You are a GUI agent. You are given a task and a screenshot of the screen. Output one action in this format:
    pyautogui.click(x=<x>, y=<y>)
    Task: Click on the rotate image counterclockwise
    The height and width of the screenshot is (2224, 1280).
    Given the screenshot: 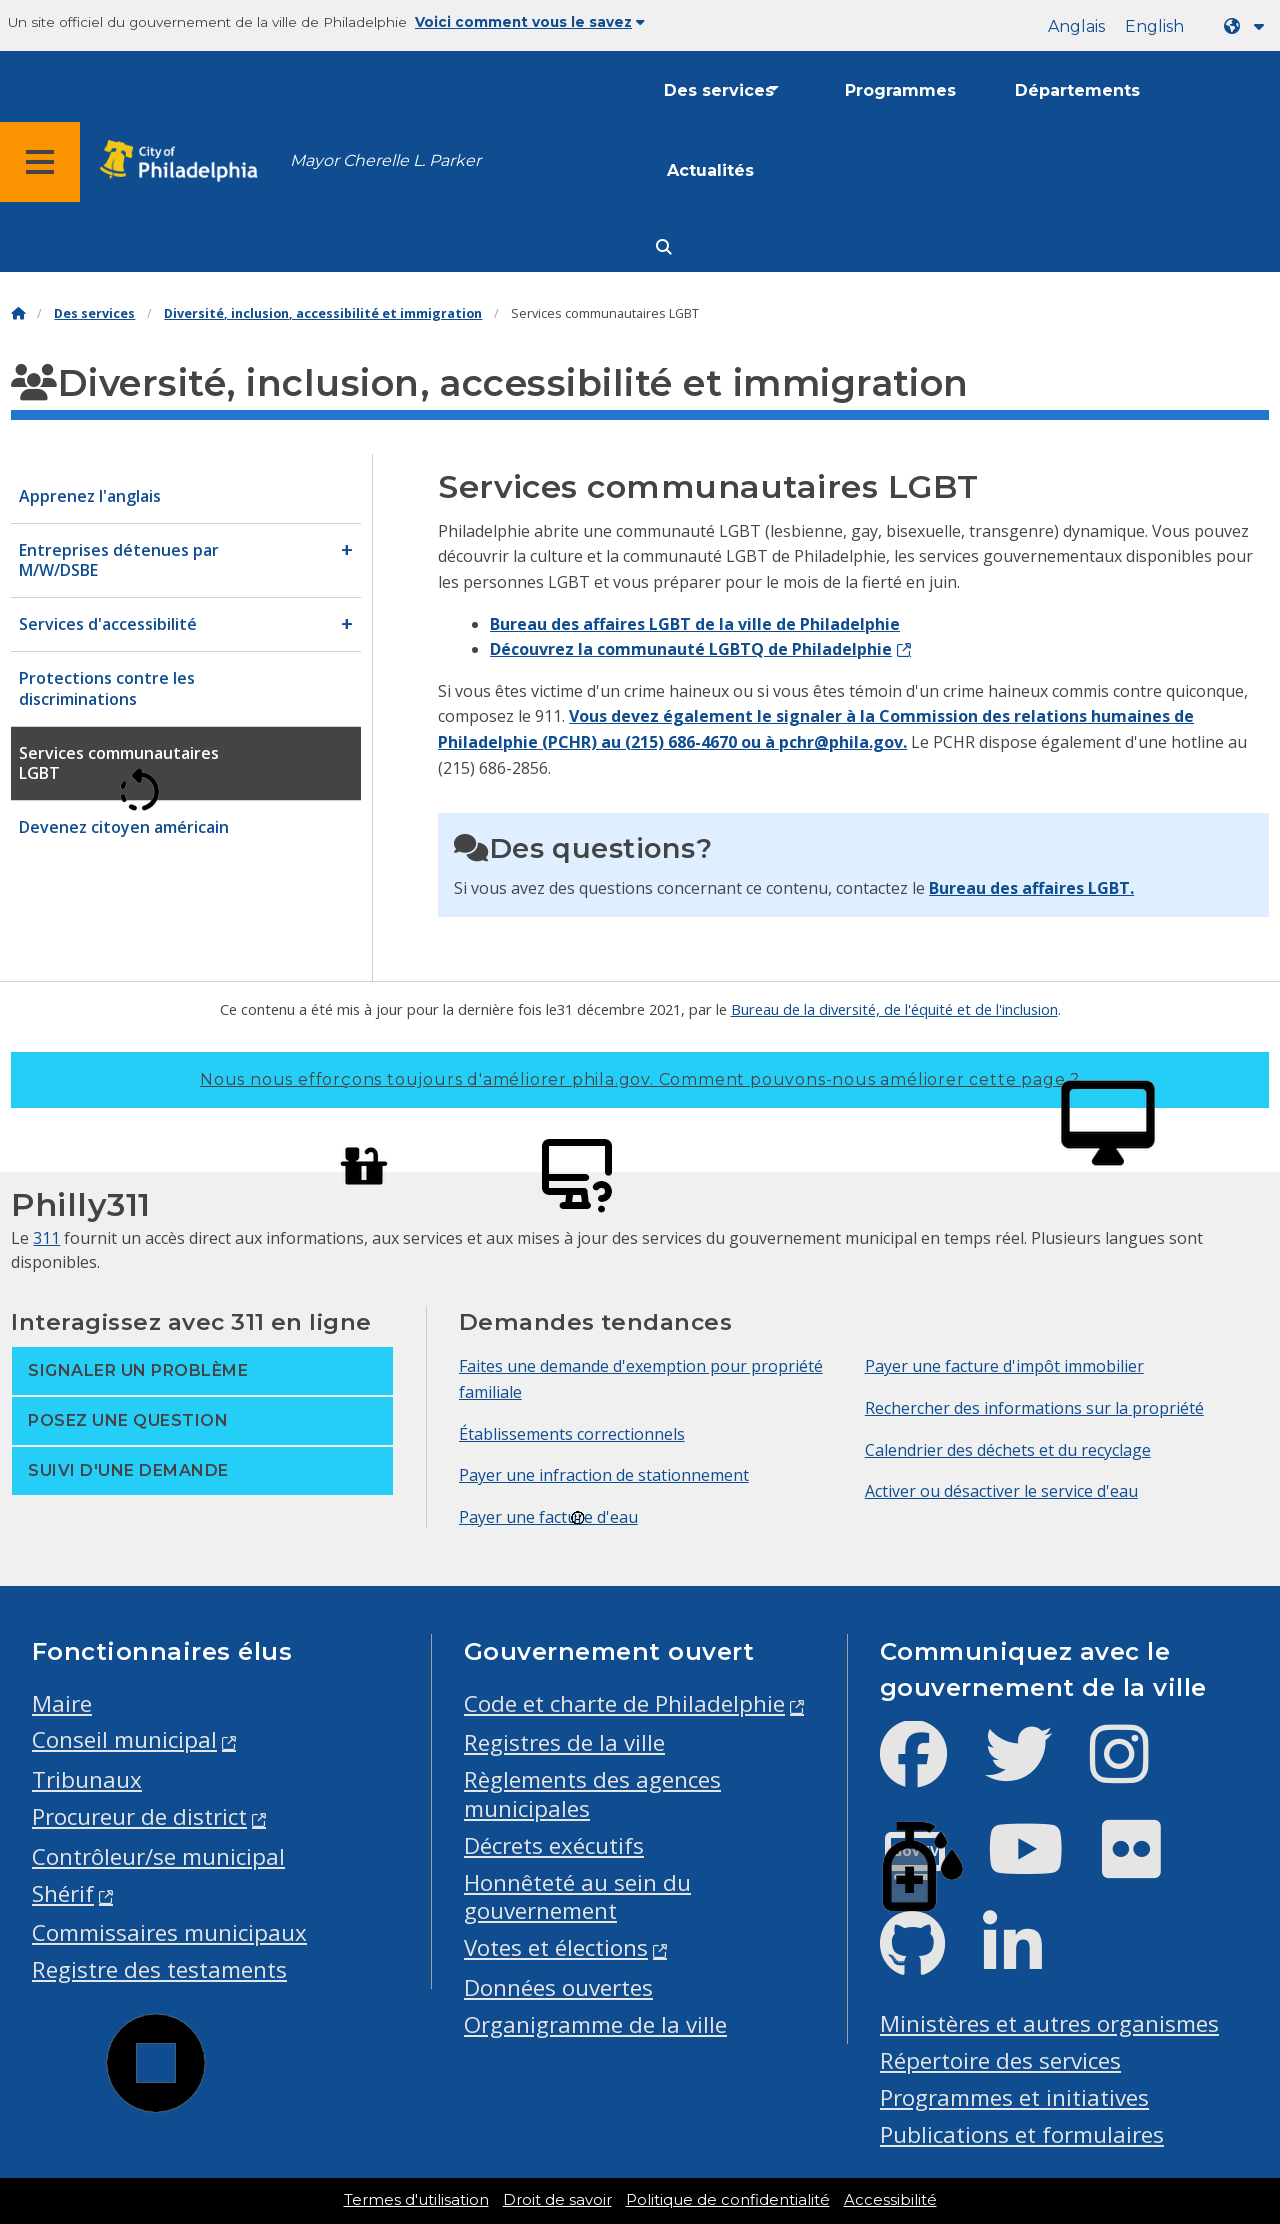 What is the action you would take?
    pyautogui.click(x=139, y=791)
    